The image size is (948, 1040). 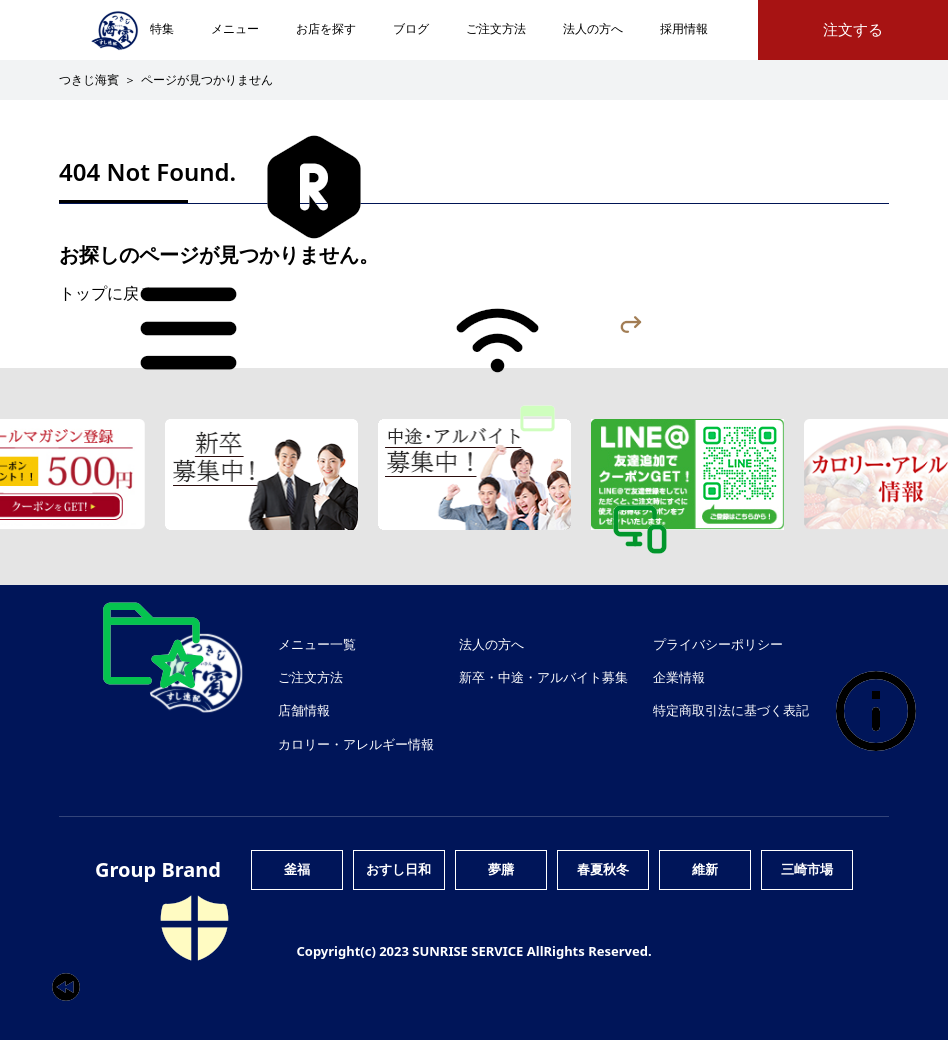 I want to click on privacy or security settings, so click(x=194, y=927).